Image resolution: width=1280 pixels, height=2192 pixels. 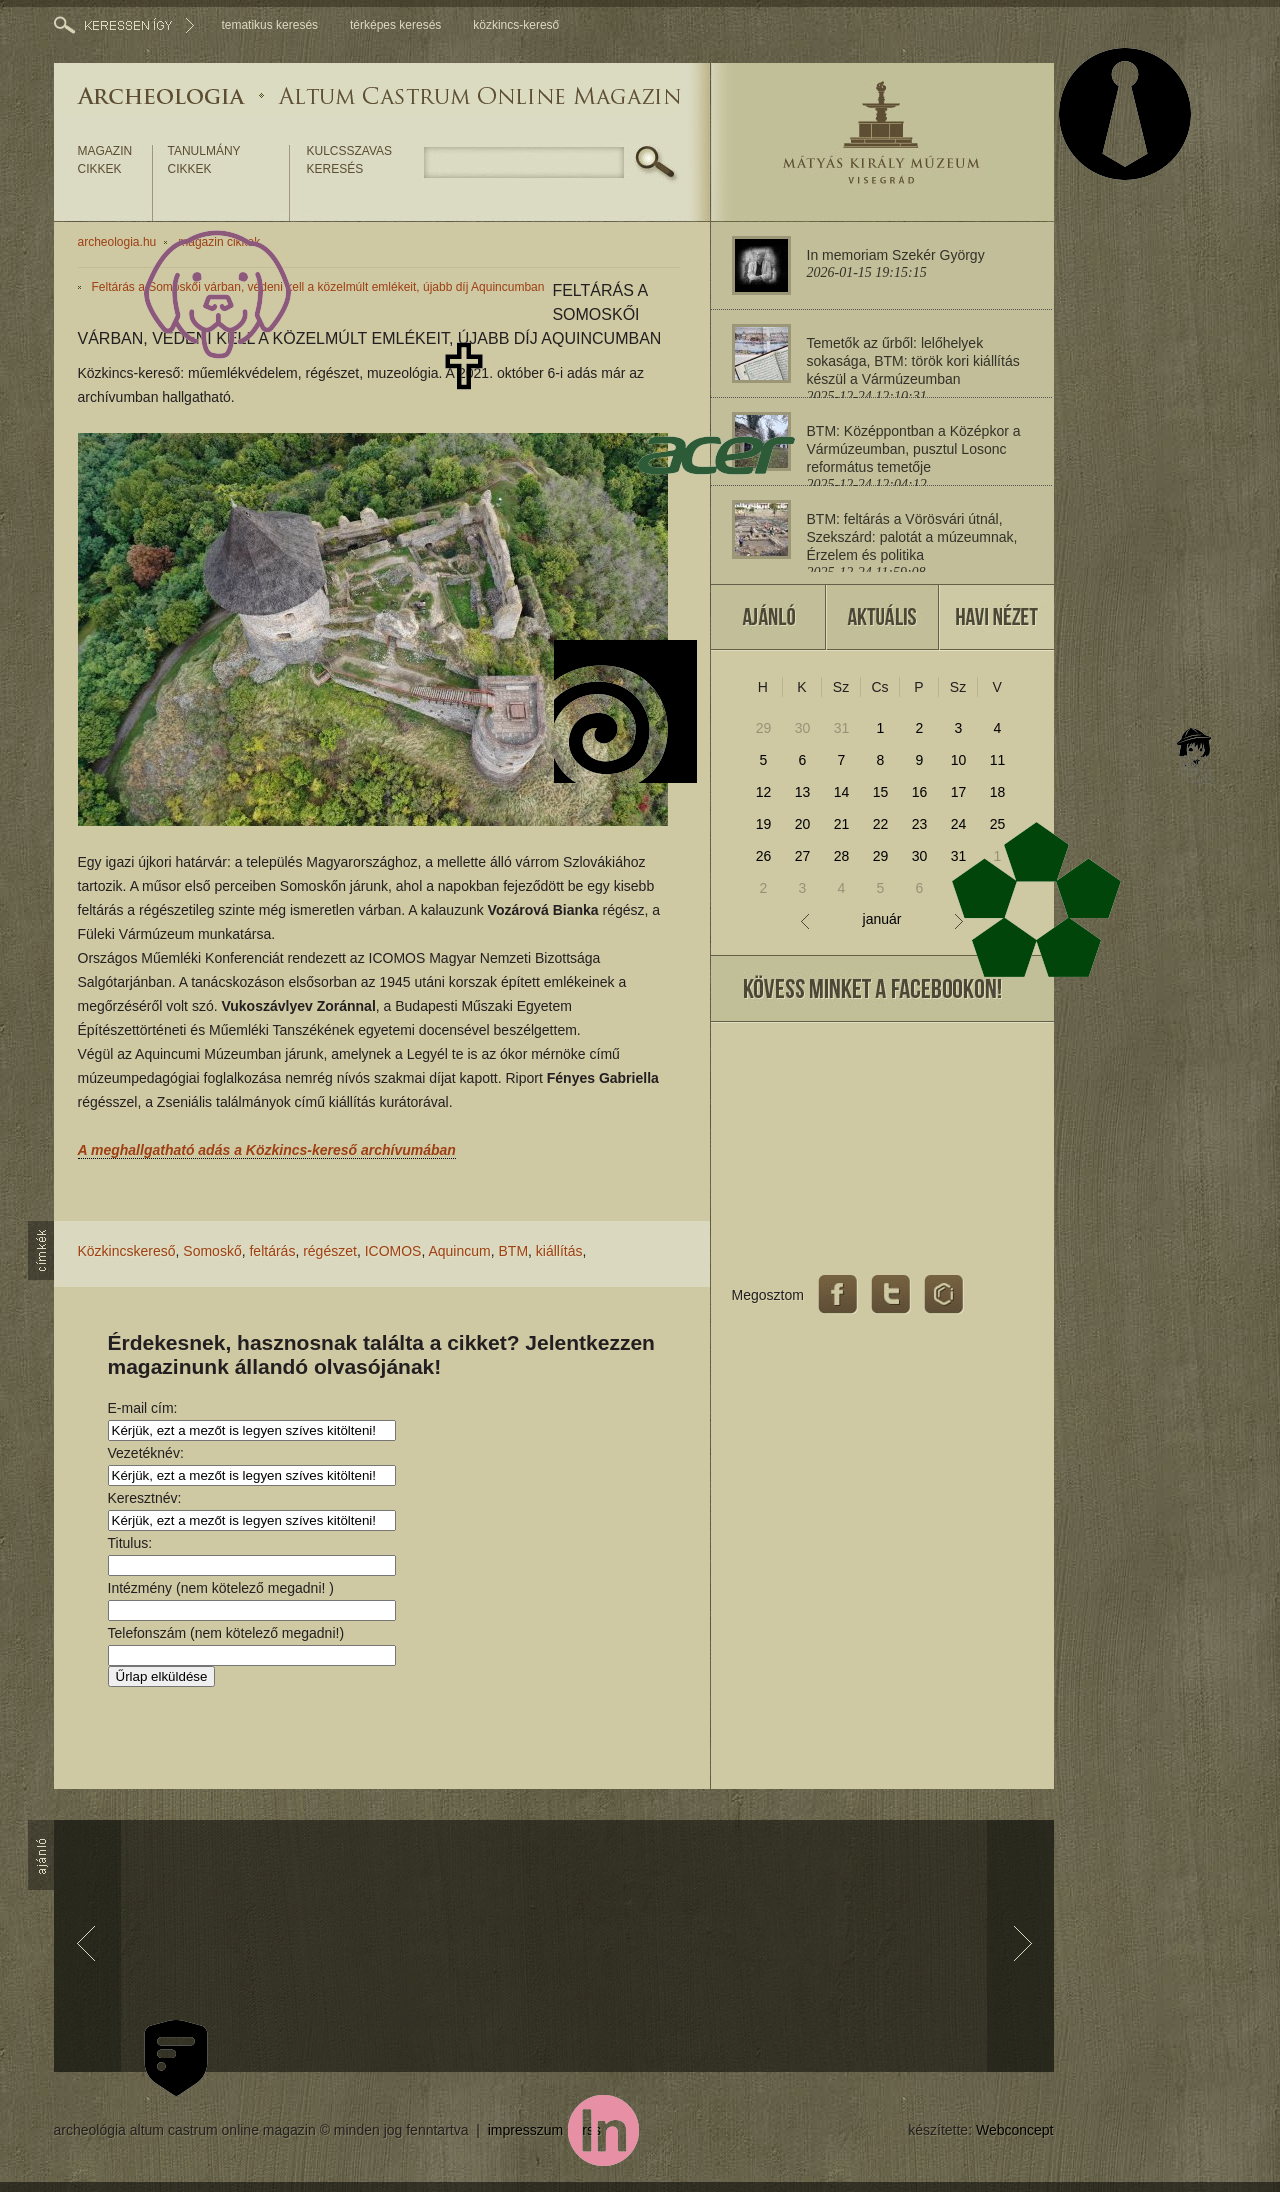 What do you see at coordinates (1195, 757) in the screenshot?
I see `launch ren'py visual novel engine` at bounding box center [1195, 757].